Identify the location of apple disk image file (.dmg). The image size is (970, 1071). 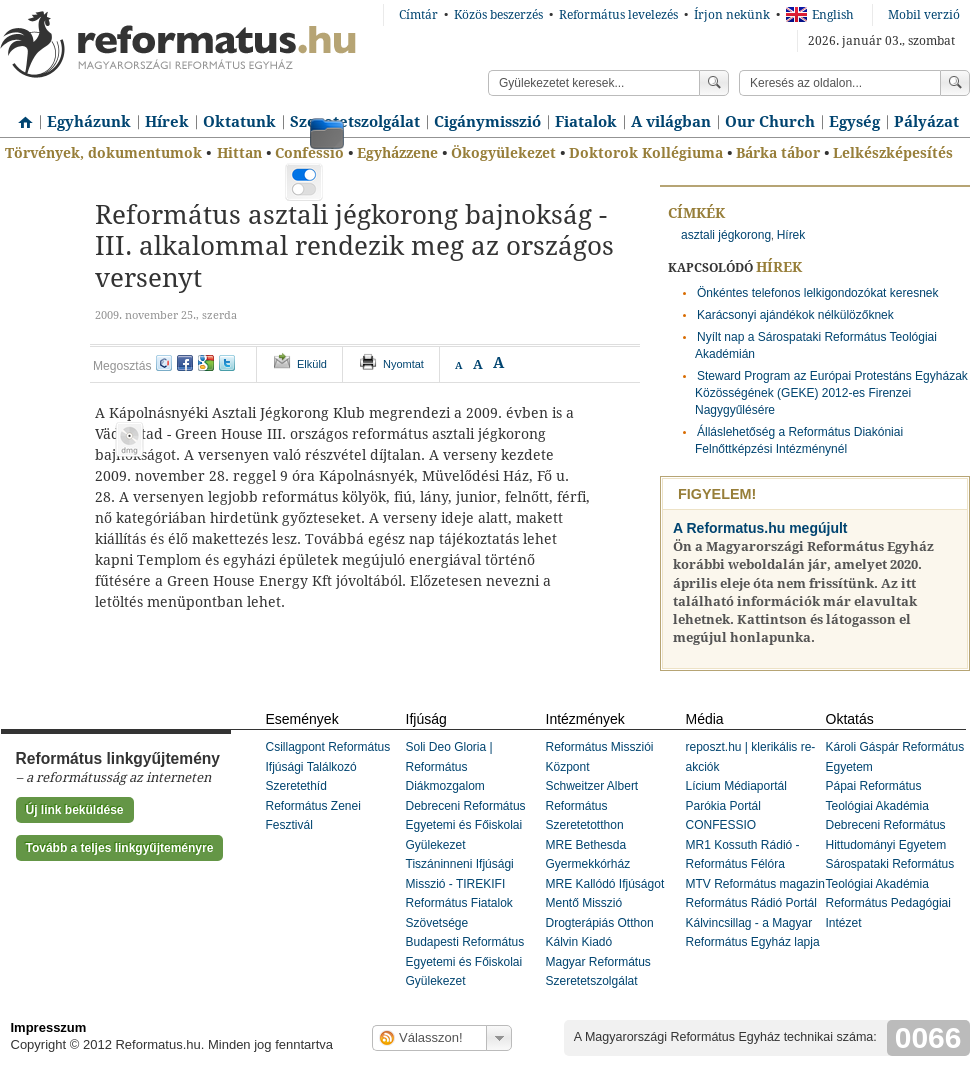
(129, 439).